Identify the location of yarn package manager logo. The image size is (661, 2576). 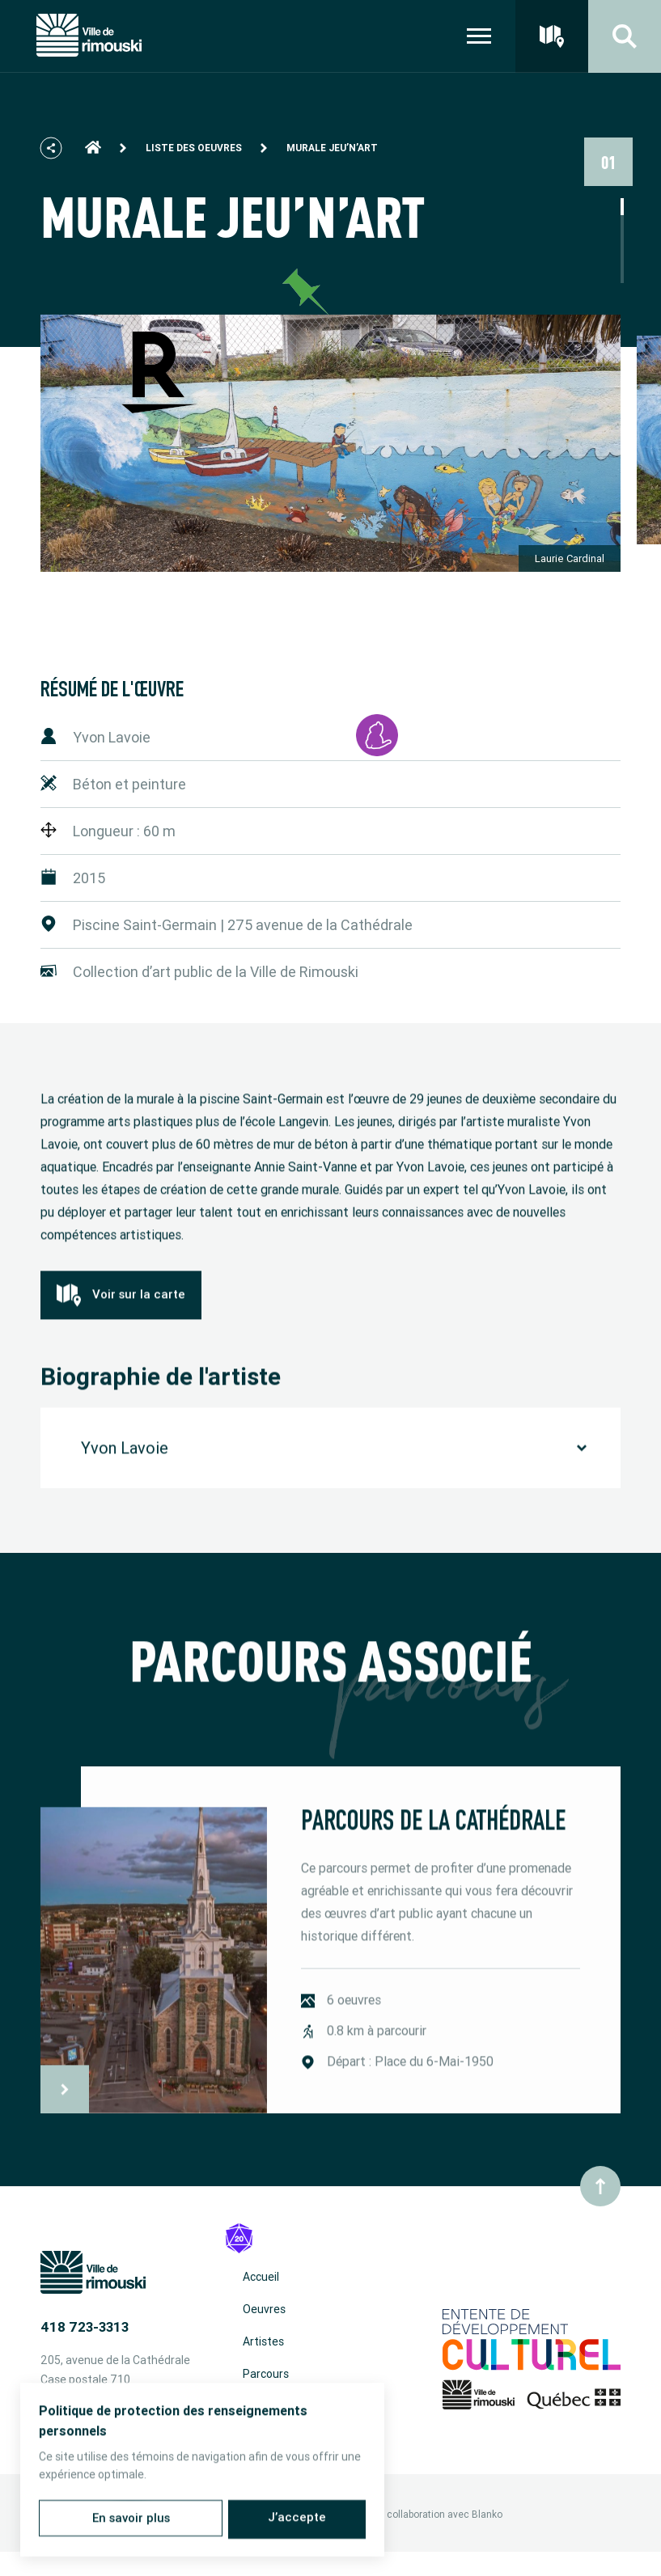
(377, 735).